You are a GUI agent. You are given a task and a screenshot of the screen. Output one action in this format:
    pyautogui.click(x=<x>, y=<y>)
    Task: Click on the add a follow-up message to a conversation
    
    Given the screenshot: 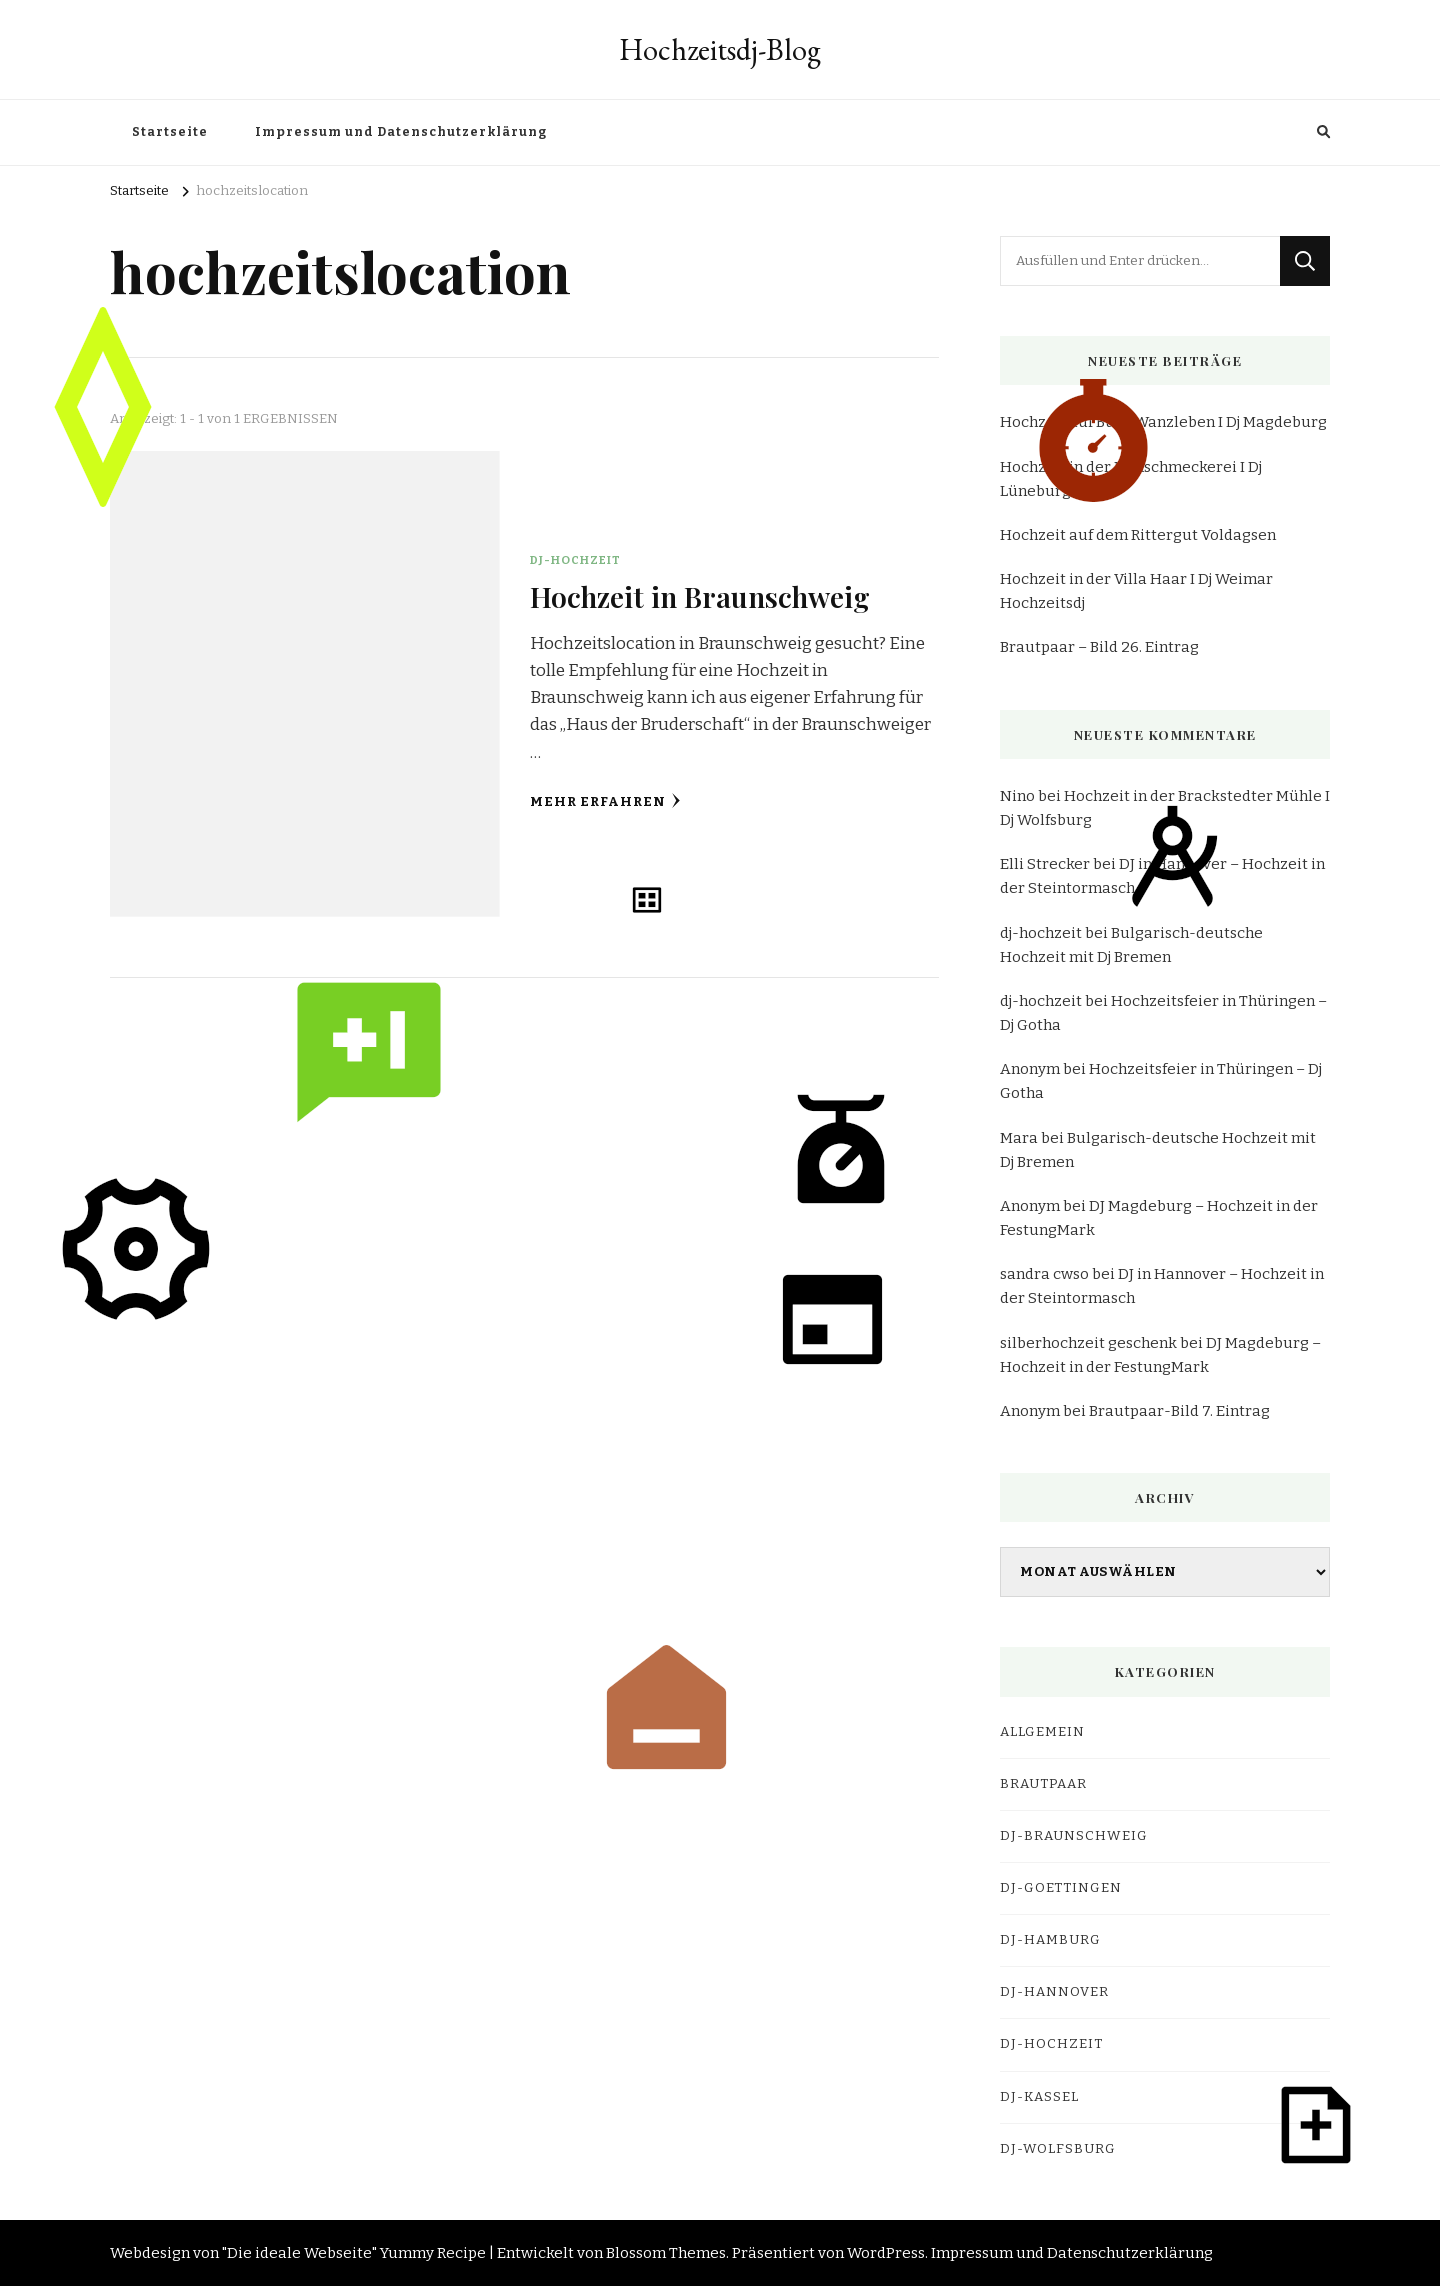 What is the action you would take?
    pyautogui.click(x=369, y=1047)
    